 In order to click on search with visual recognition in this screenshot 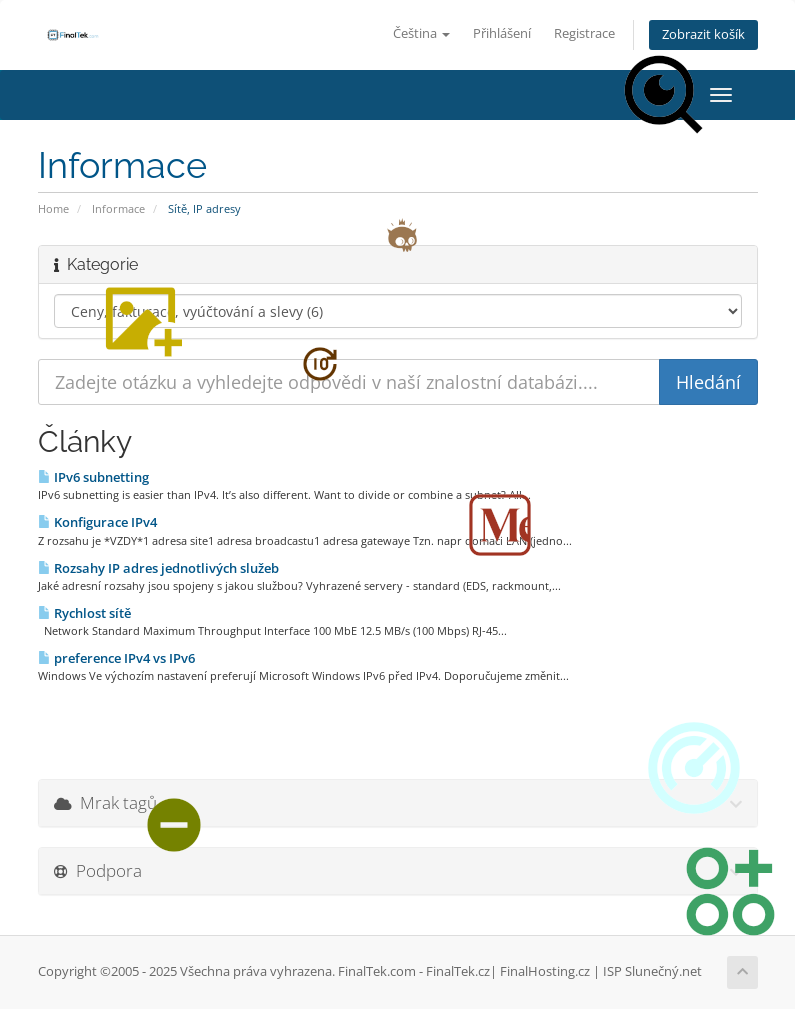, I will do `click(663, 94)`.